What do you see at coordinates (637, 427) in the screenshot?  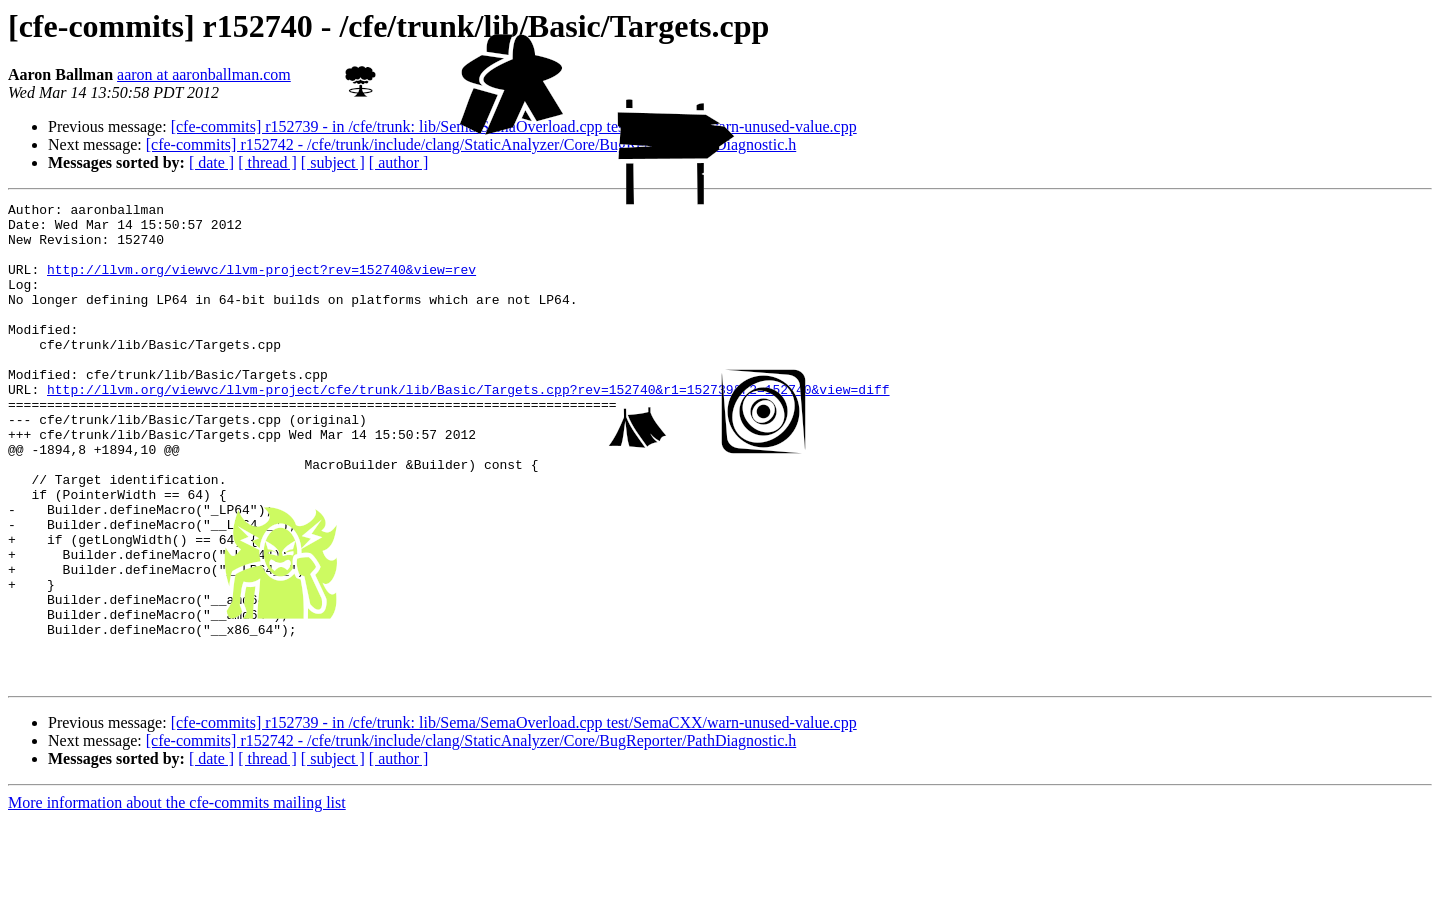 I see `access camping or outdoor activity features` at bounding box center [637, 427].